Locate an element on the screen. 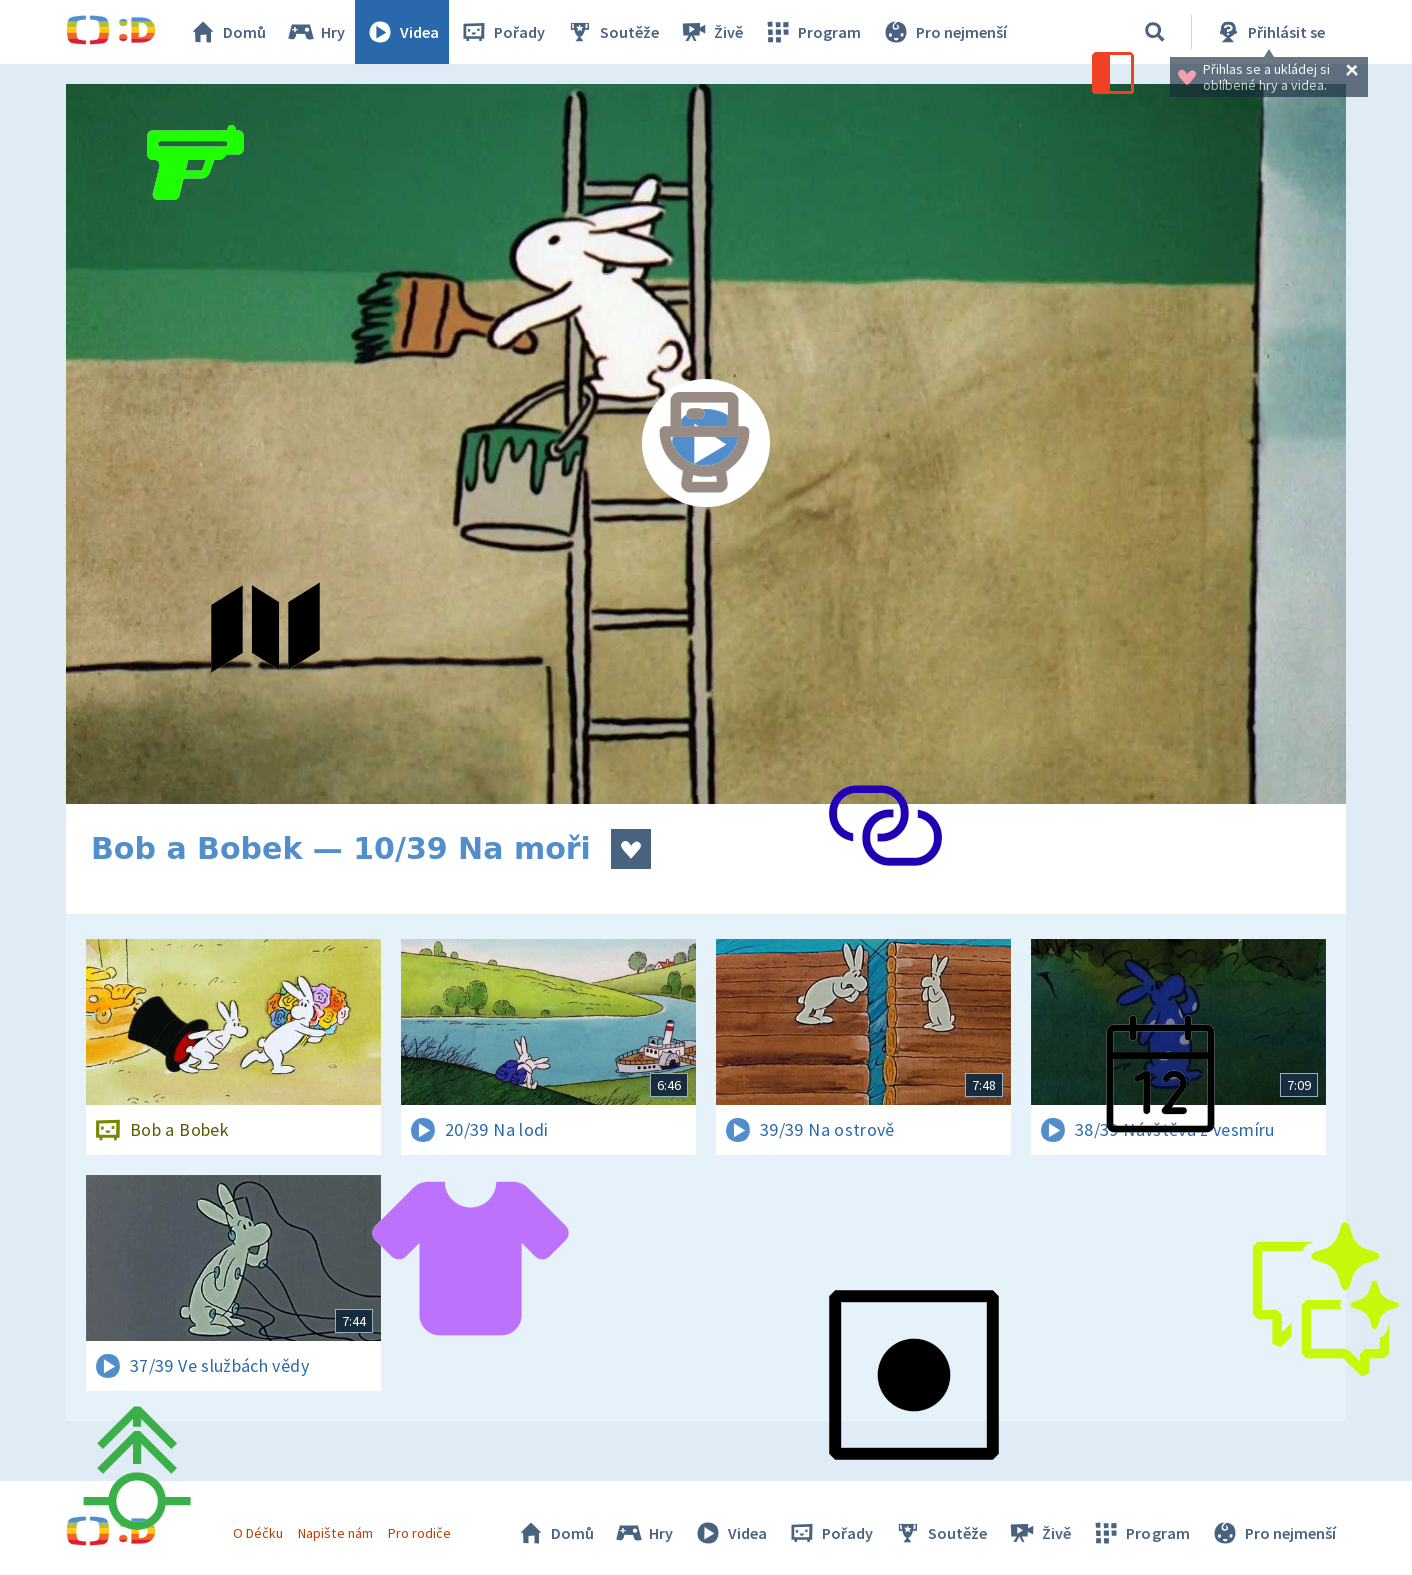 The image size is (1412, 1575). force push changes to a repository is located at coordinates (133, 1464).